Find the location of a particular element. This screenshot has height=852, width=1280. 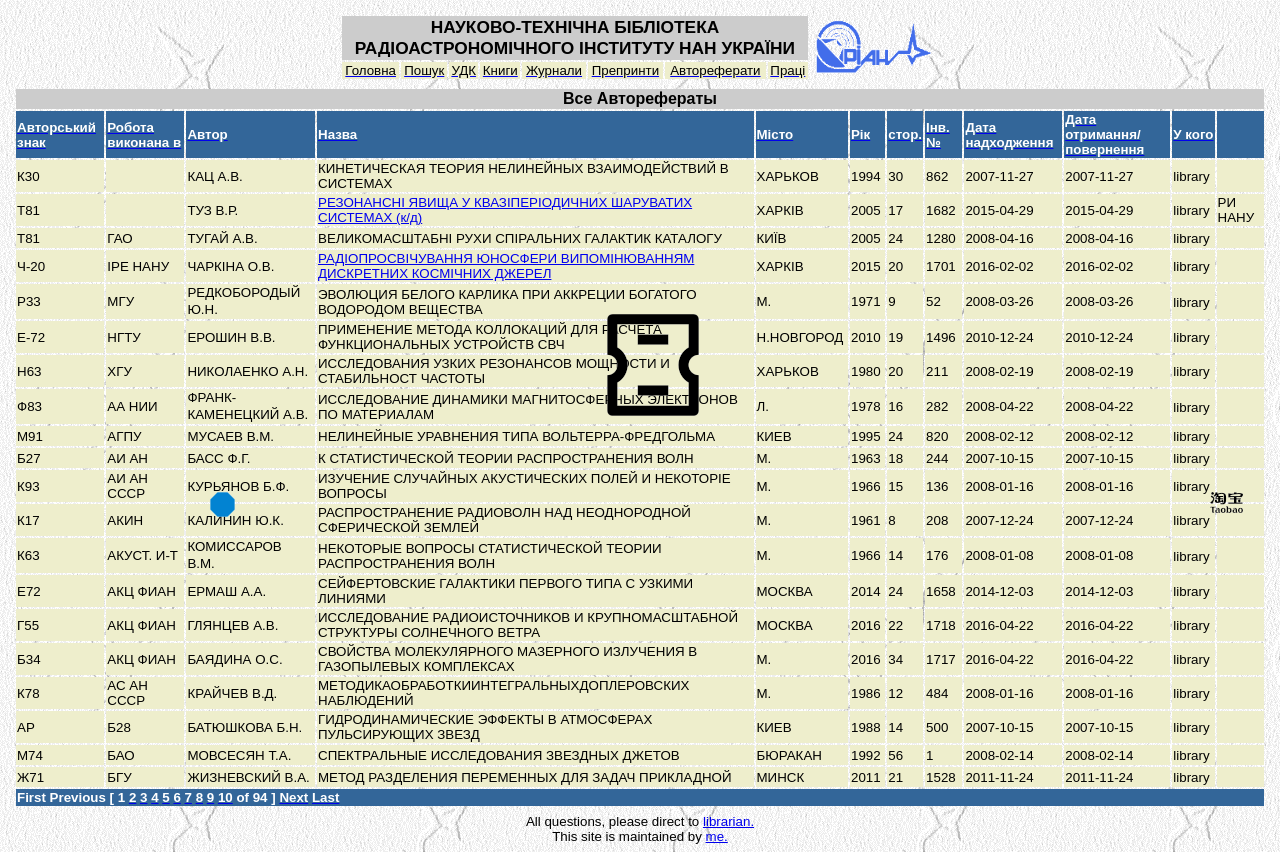

stop or warning indicator is located at coordinates (222, 504).